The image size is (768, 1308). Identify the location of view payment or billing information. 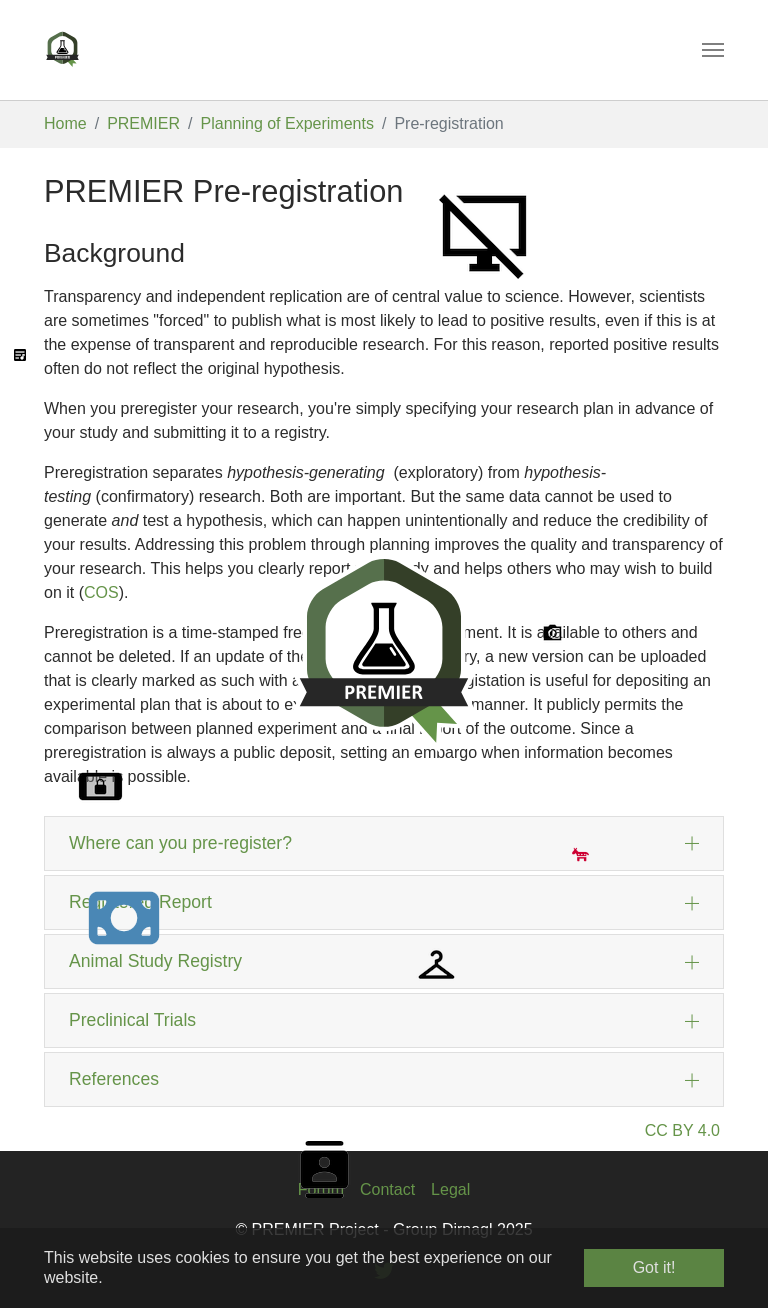
(124, 918).